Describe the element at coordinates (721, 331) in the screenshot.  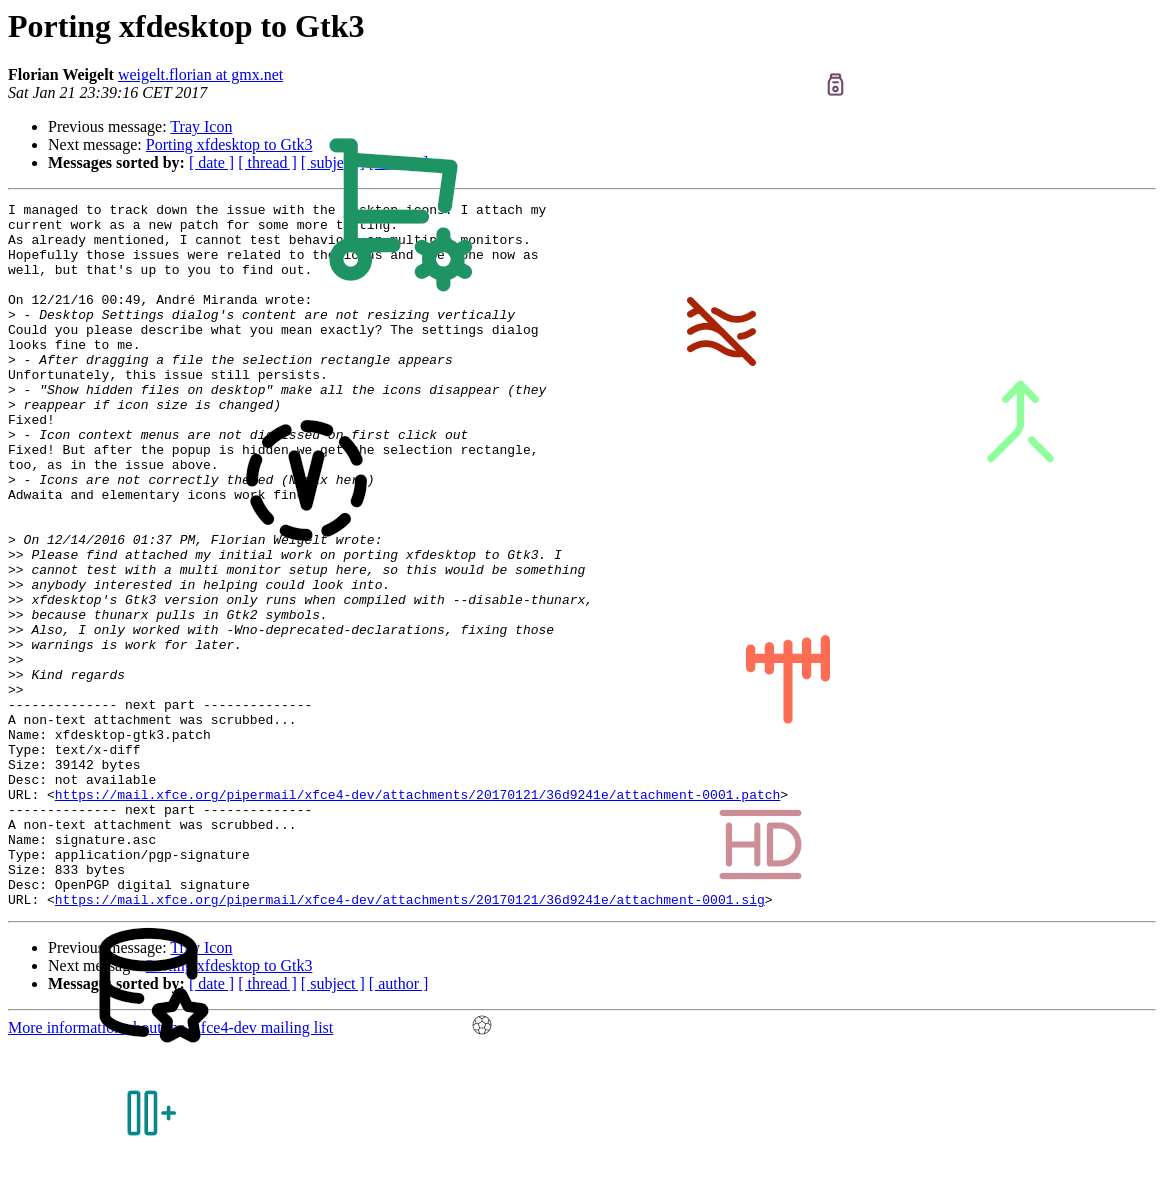
I see `disable water ripple effect` at that location.